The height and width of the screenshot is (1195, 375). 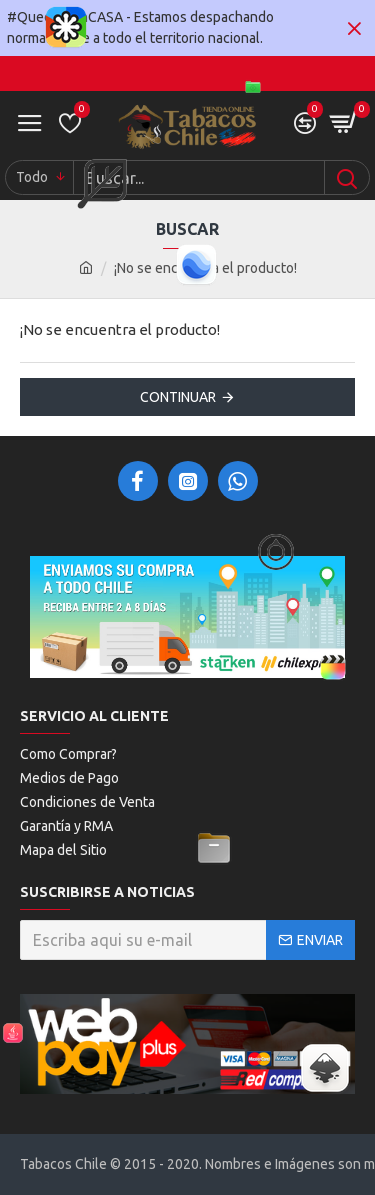 I want to click on enable power saving or eco mode, so click(x=102, y=184).